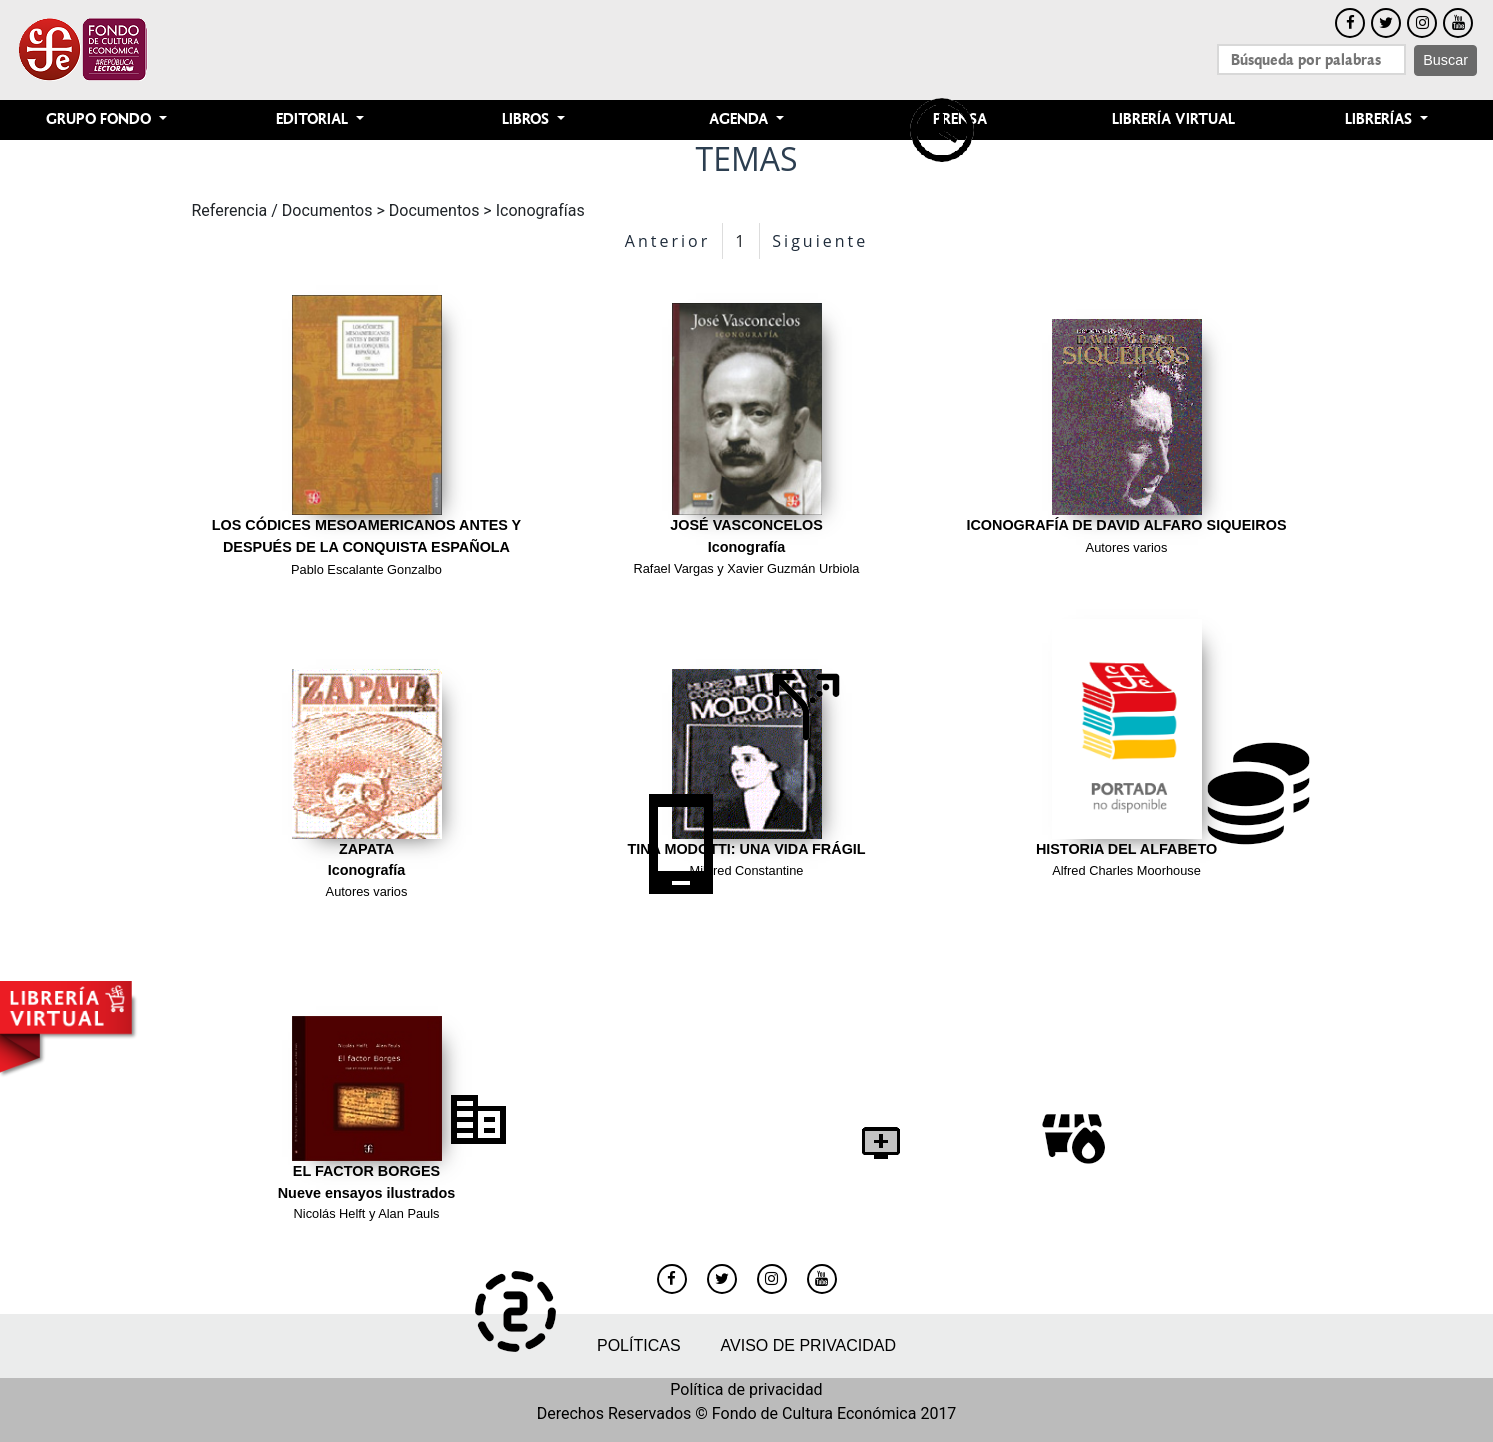 Image resolution: width=1493 pixels, height=1442 pixels. I want to click on take an alternate left route, so click(806, 707).